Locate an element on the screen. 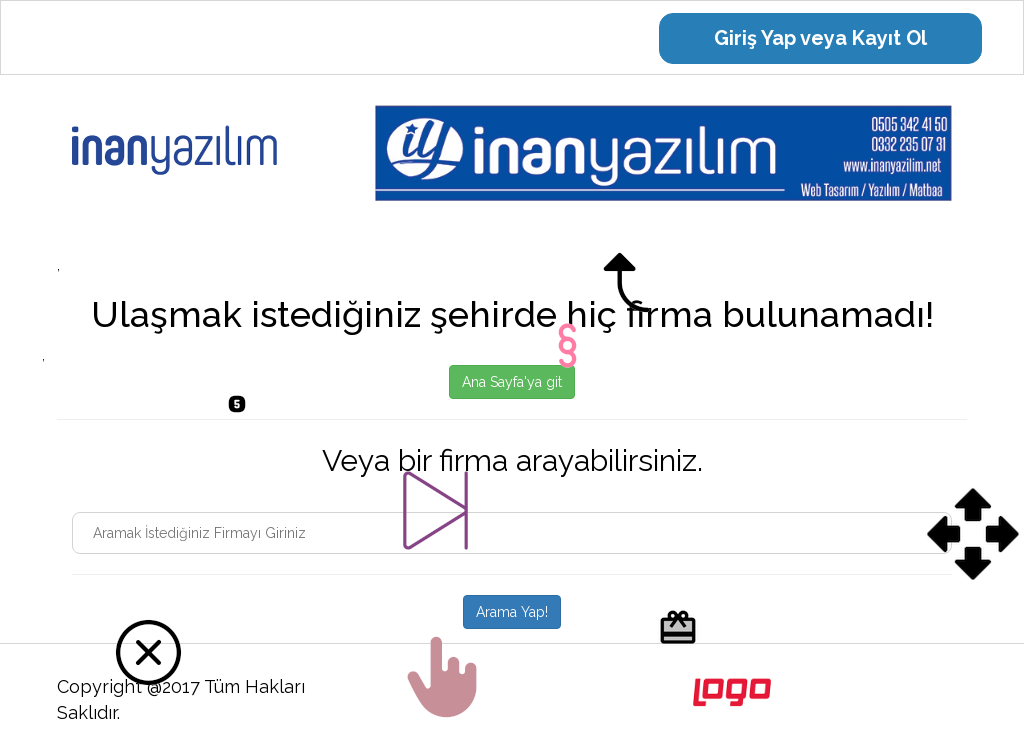 The width and height of the screenshot is (1024, 740). redeem a gift card or promotional code is located at coordinates (678, 628).